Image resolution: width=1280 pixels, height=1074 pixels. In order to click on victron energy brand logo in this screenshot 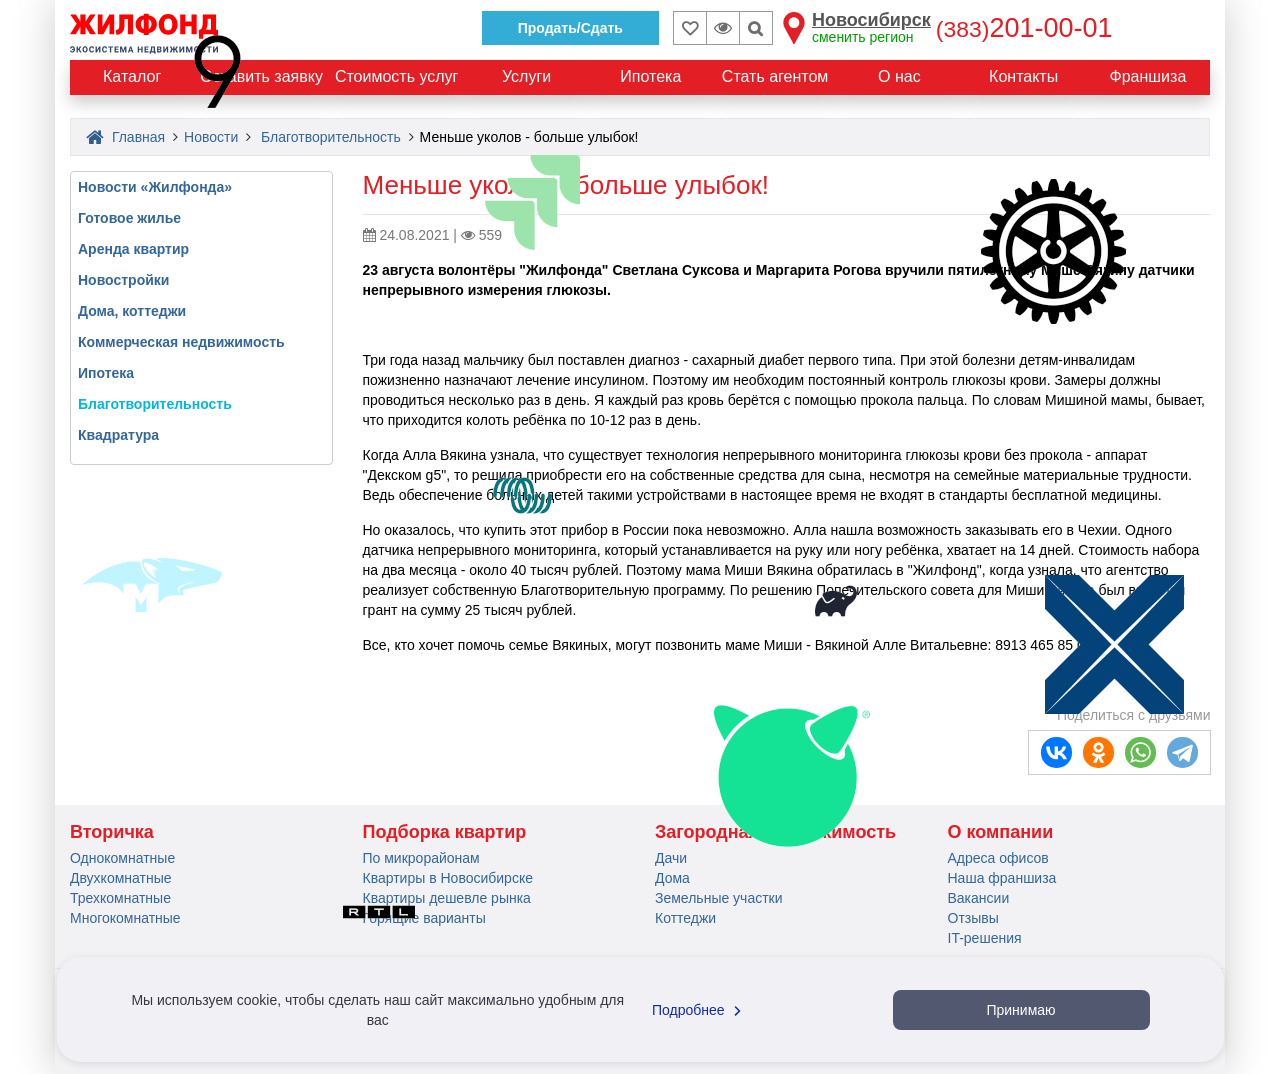, I will do `click(522, 495)`.